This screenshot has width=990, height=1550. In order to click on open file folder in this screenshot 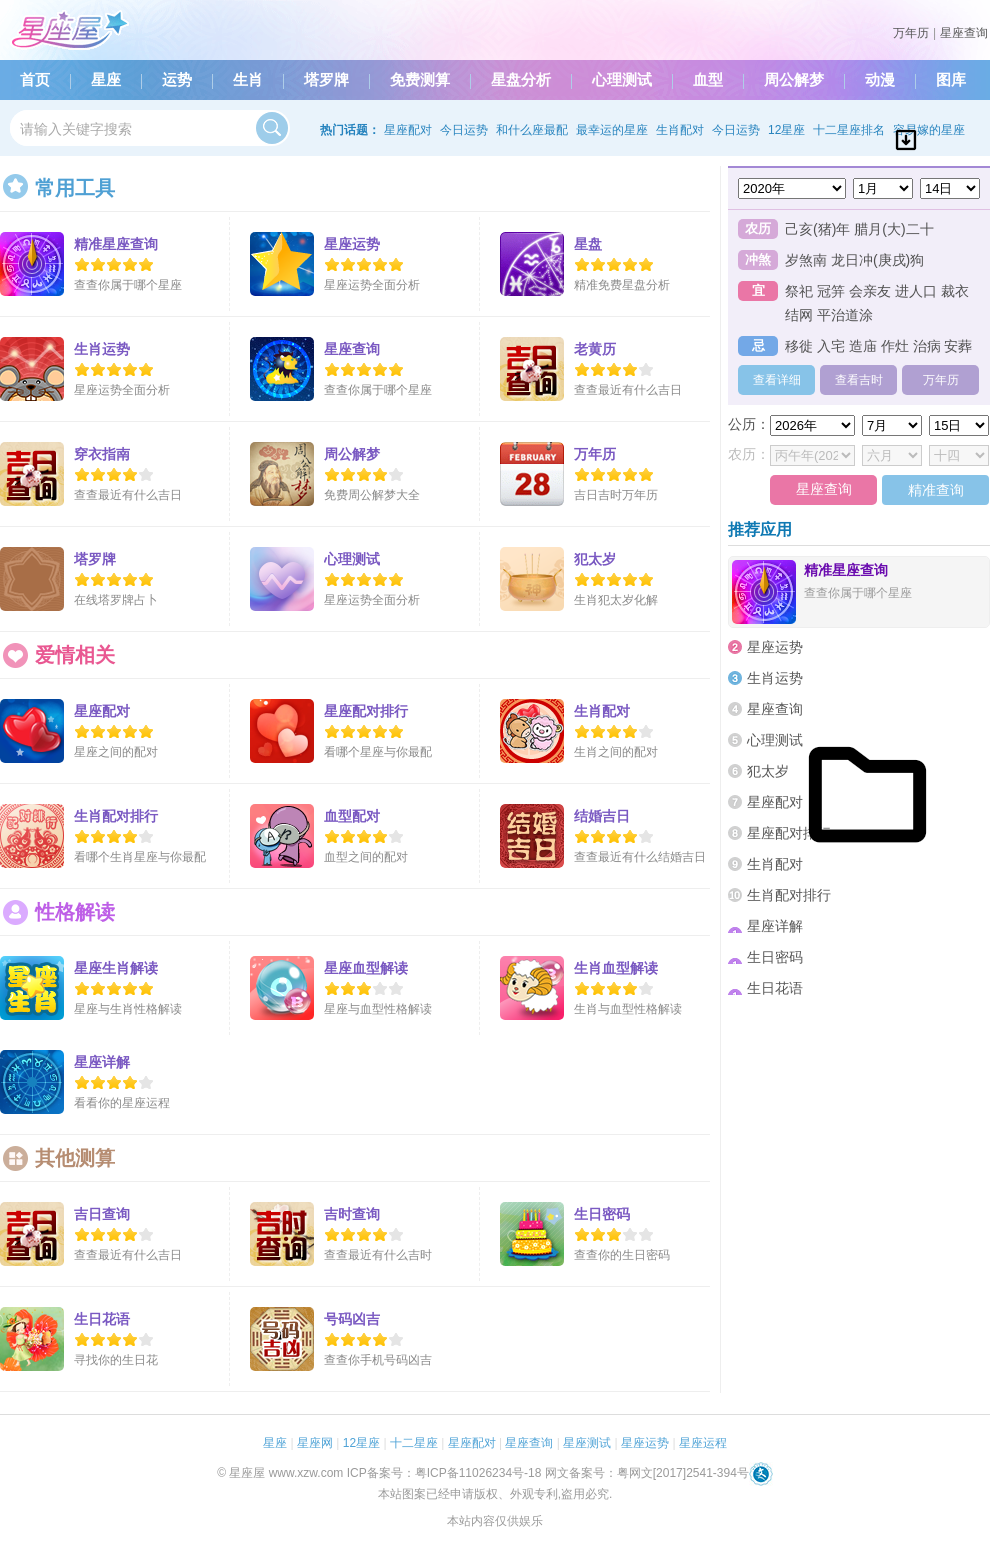, I will do `click(867, 792)`.